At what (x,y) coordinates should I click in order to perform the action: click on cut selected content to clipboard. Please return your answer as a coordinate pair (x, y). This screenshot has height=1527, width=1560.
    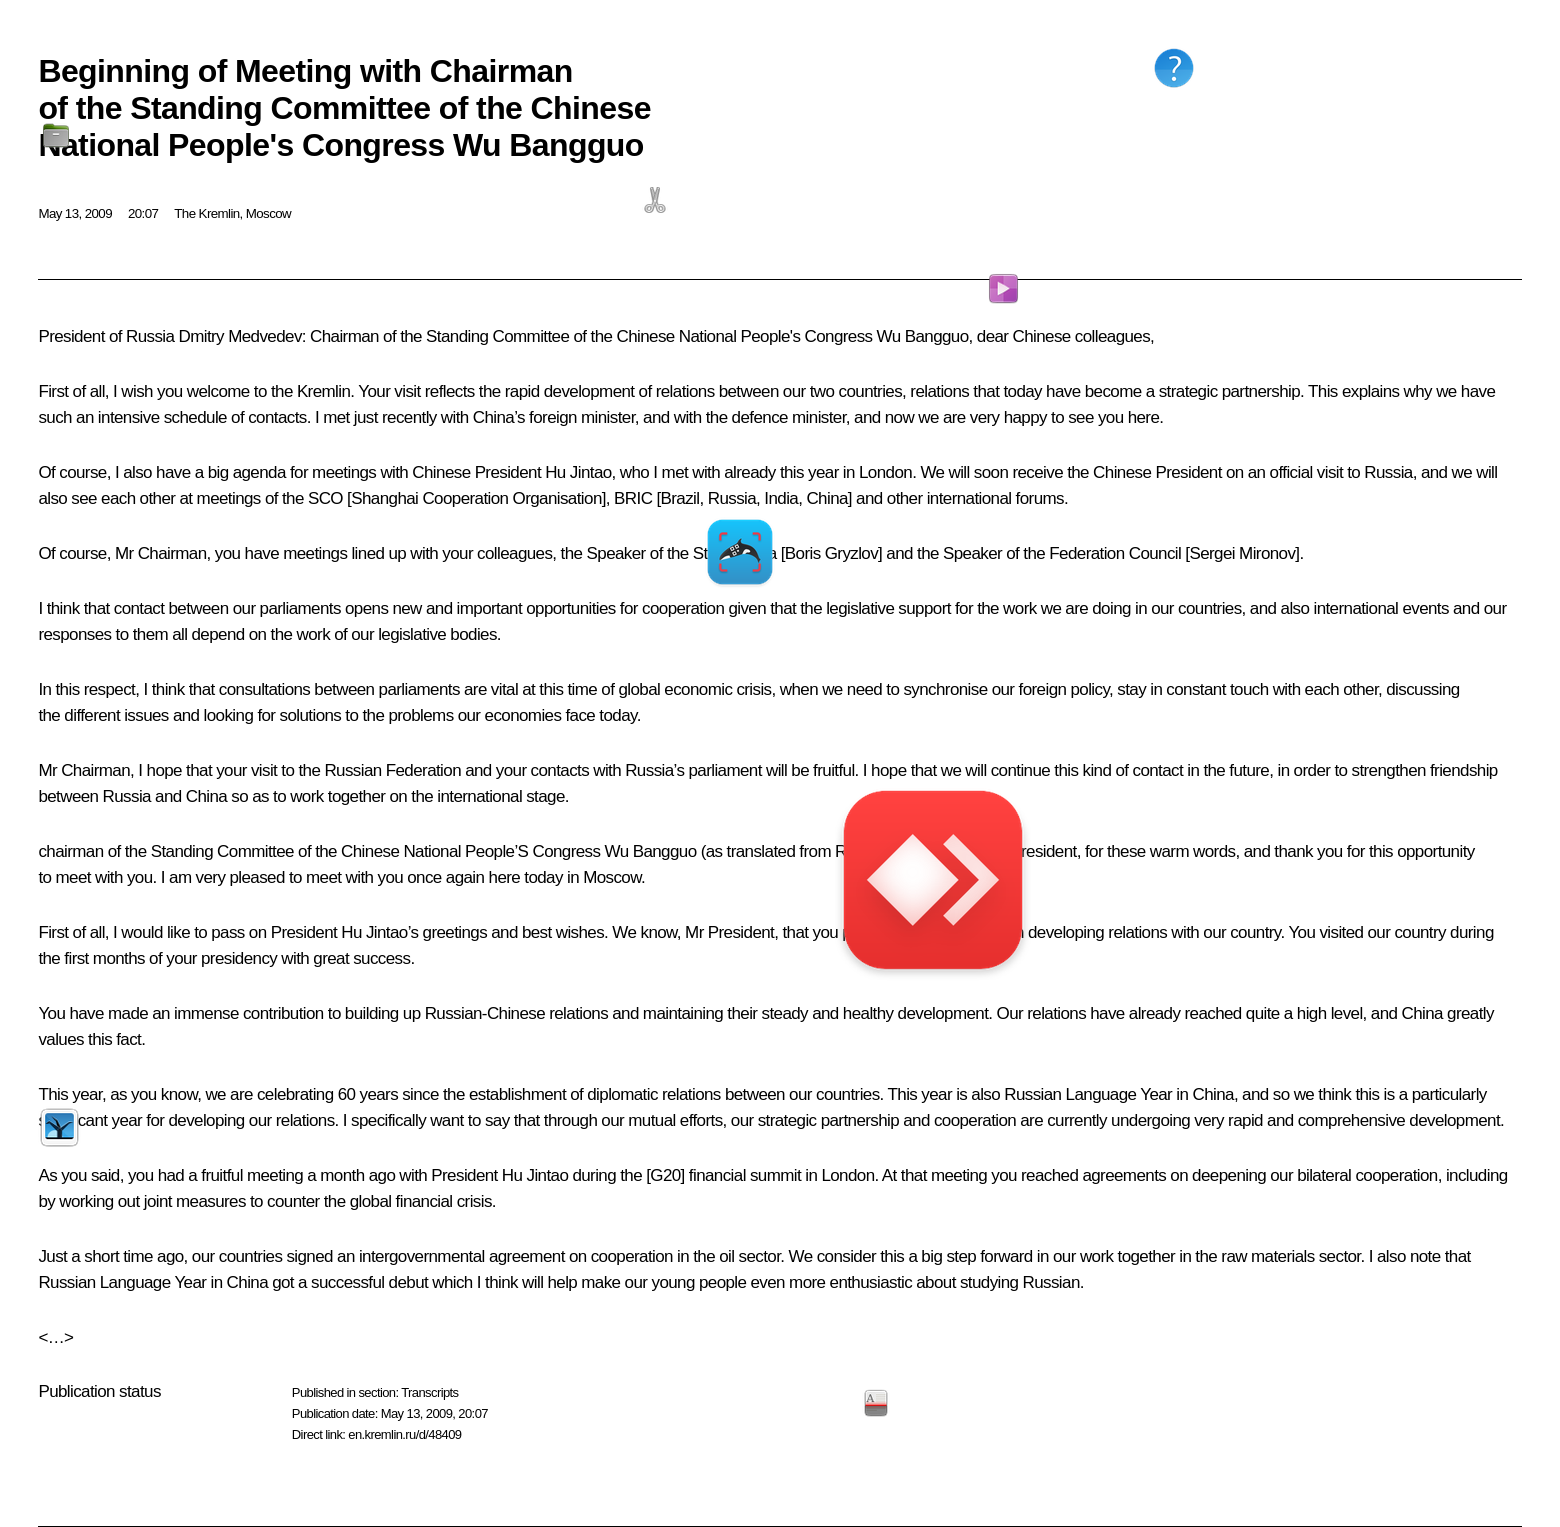
    Looking at the image, I should click on (655, 200).